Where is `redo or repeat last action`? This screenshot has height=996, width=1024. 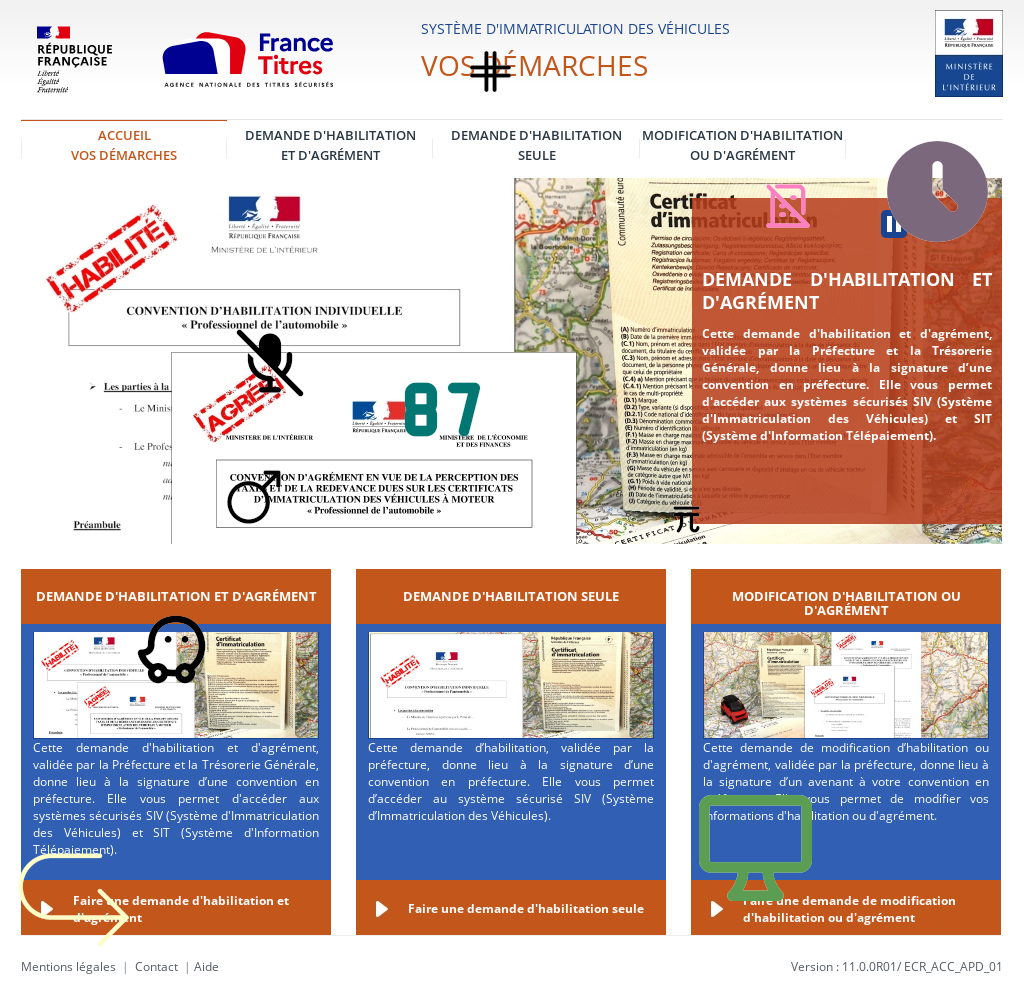
redo or repeat last action is located at coordinates (73, 895).